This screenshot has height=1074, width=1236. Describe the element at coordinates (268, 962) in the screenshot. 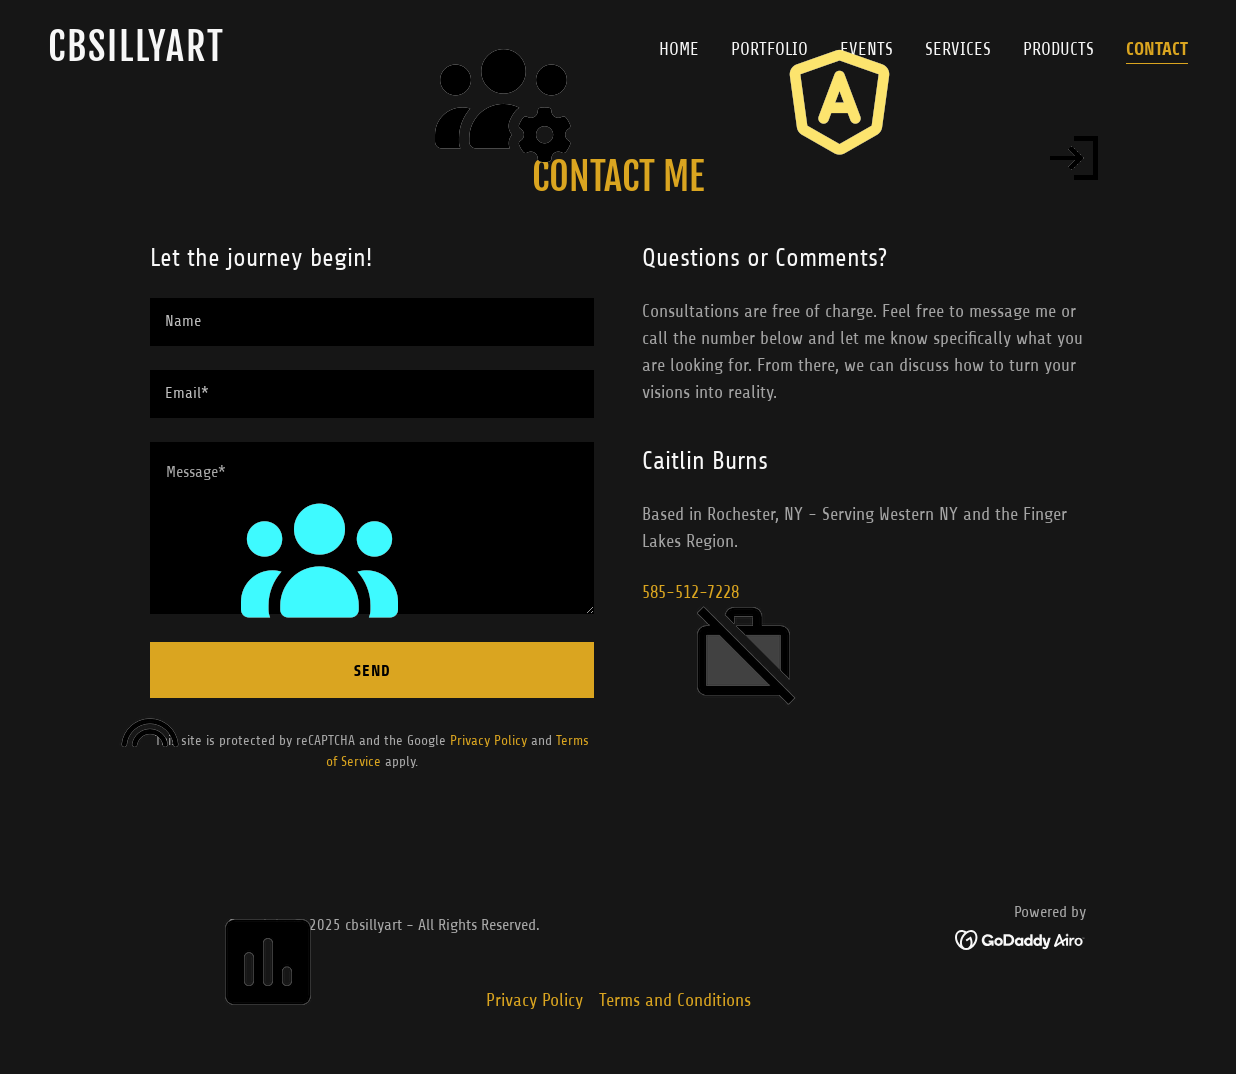

I see `view poll results` at that location.